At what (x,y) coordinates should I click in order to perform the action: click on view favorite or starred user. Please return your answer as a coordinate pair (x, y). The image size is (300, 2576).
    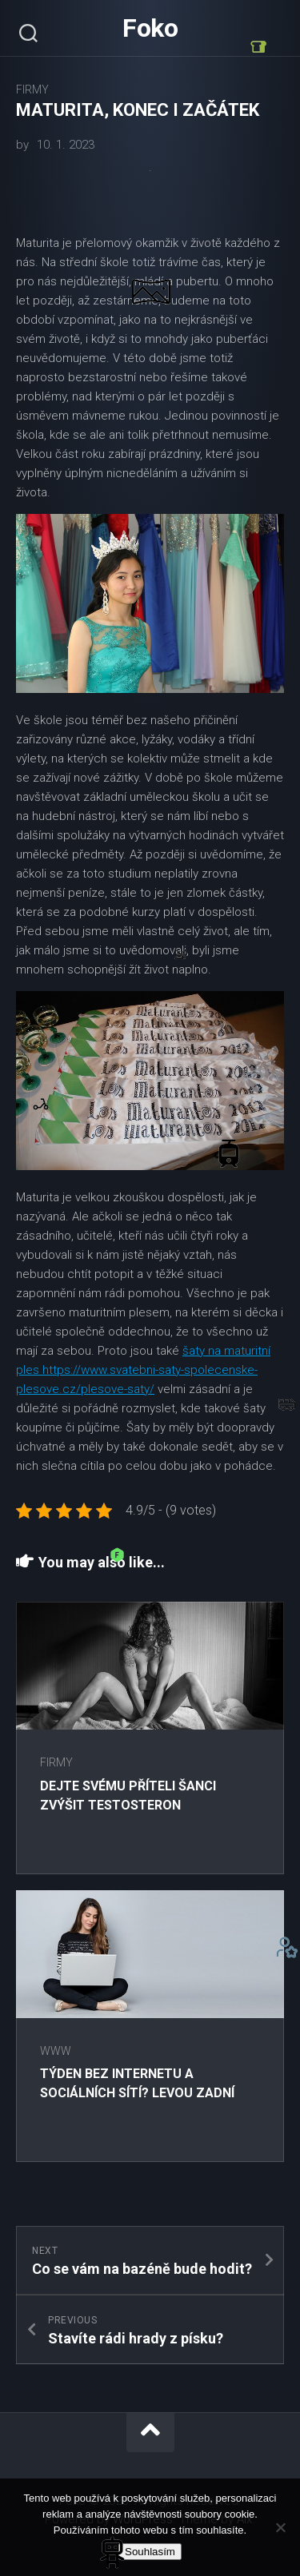
    Looking at the image, I should click on (286, 1947).